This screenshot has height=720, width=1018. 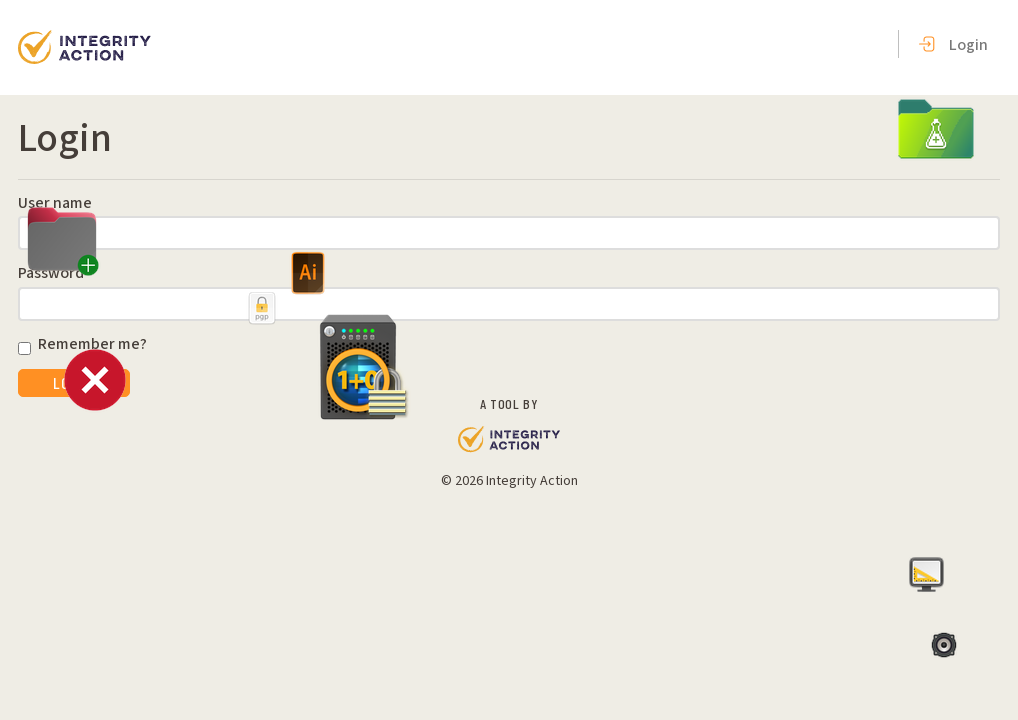 What do you see at coordinates (62, 239) in the screenshot?
I see `create a new folder` at bounding box center [62, 239].